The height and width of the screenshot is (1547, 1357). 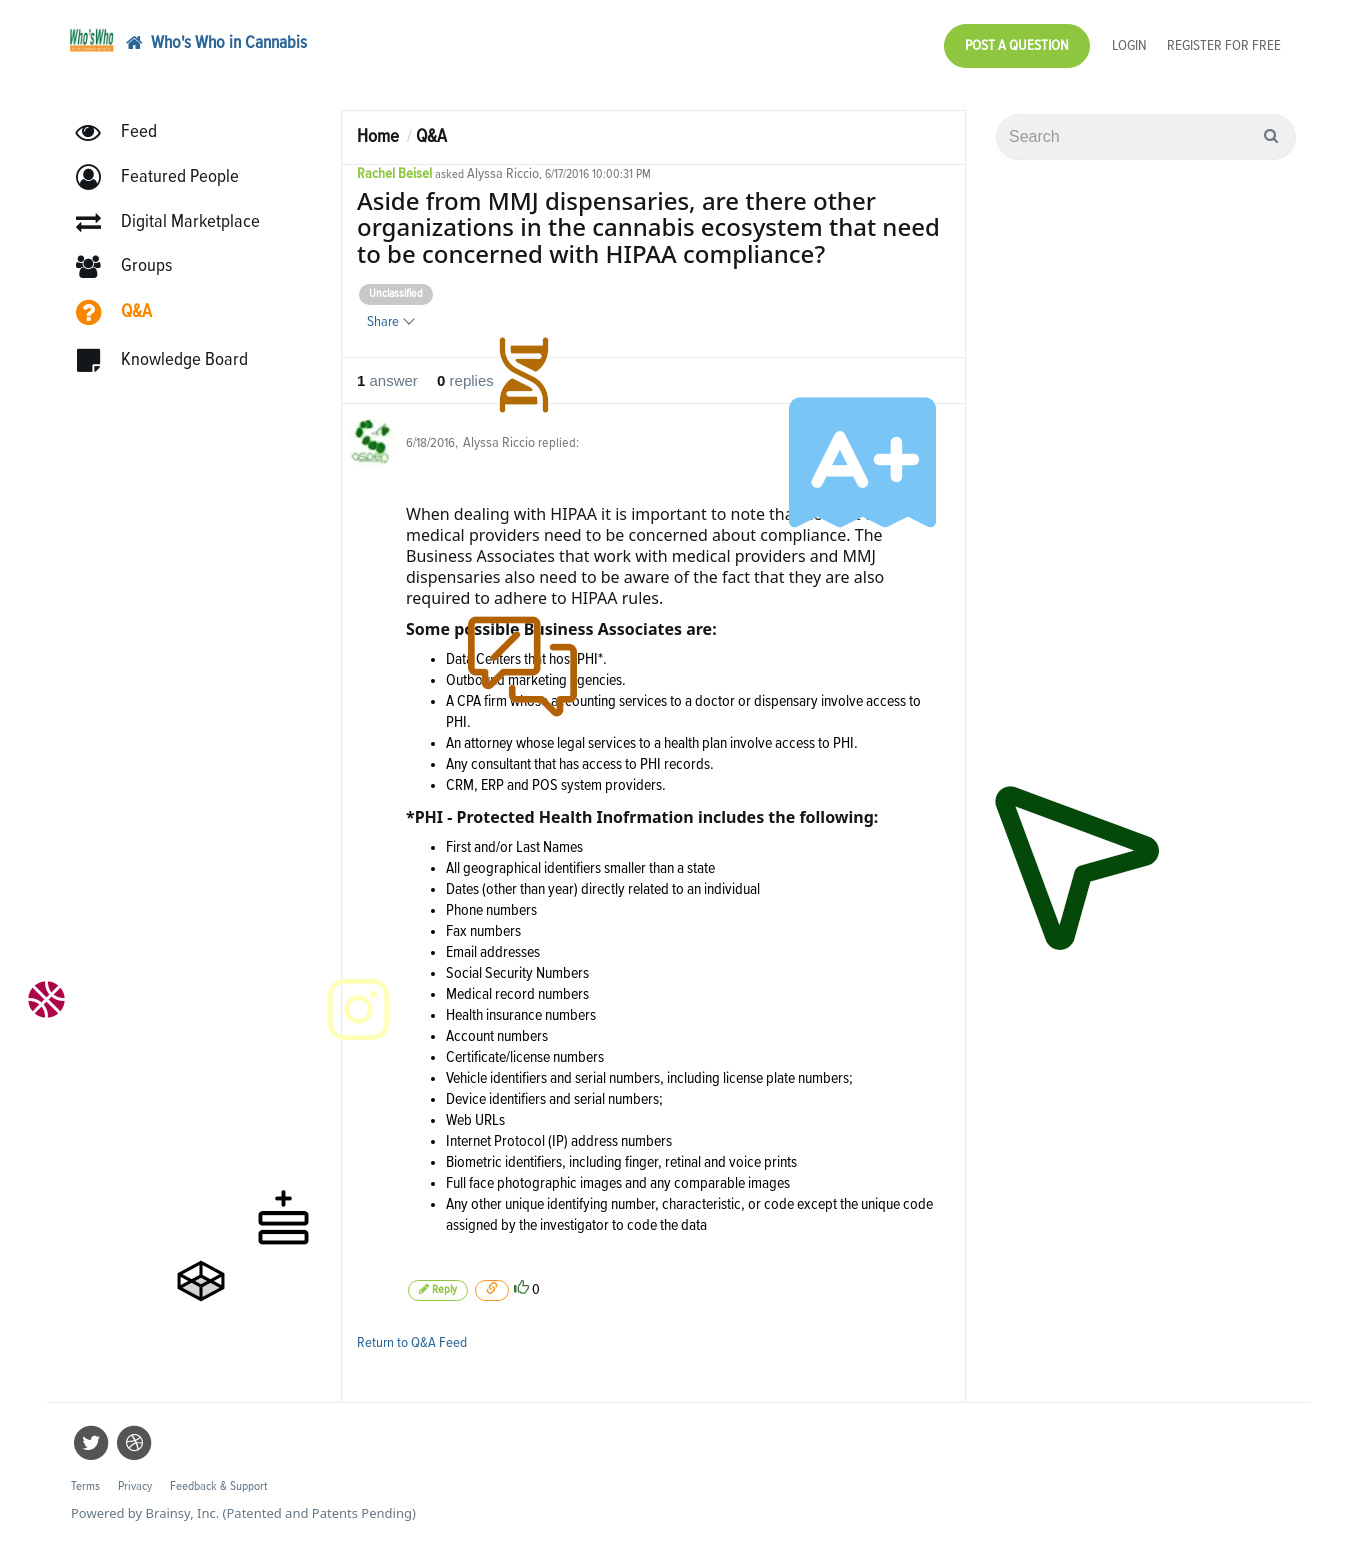 What do you see at coordinates (283, 1221) in the screenshot?
I see `add a new row at the top` at bounding box center [283, 1221].